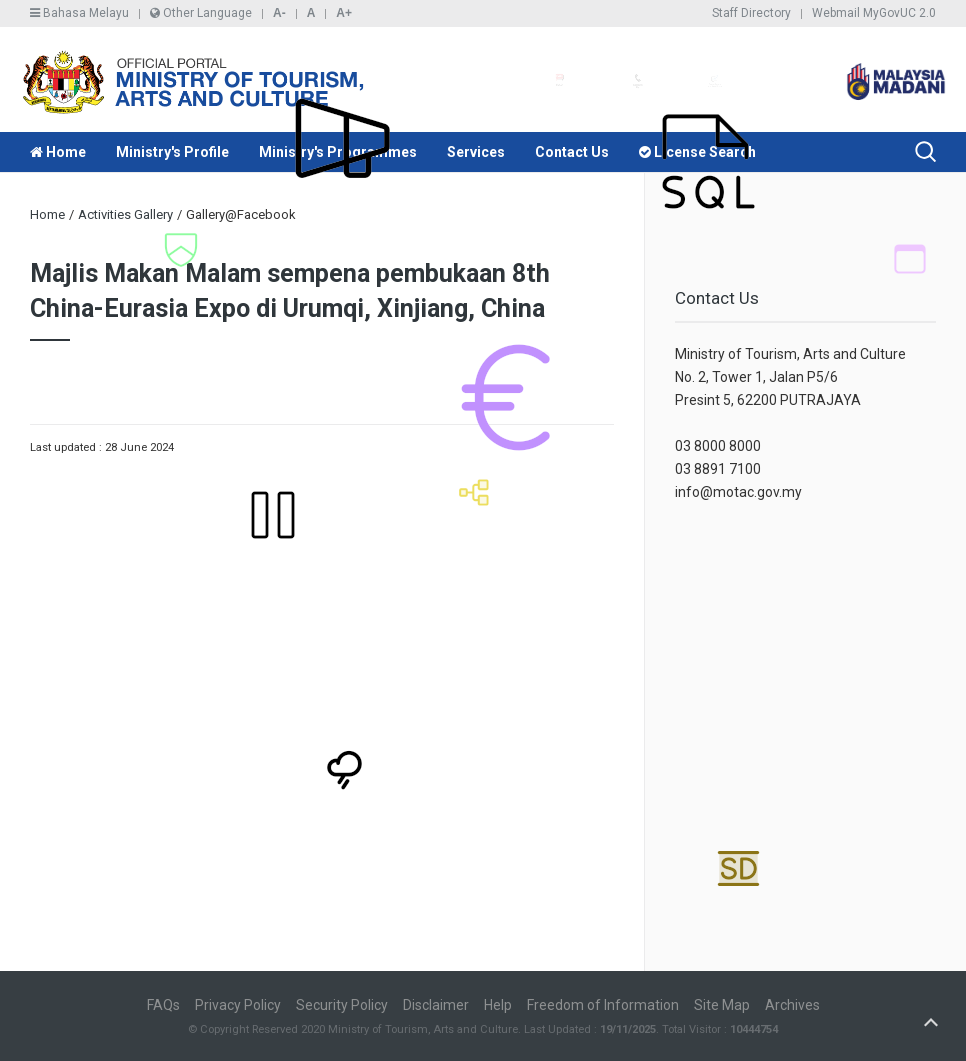 The image size is (966, 1061). What do you see at coordinates (910, 259) in the screenshot?
I see `open multiple browser windows` at bounding box center [910, 259].